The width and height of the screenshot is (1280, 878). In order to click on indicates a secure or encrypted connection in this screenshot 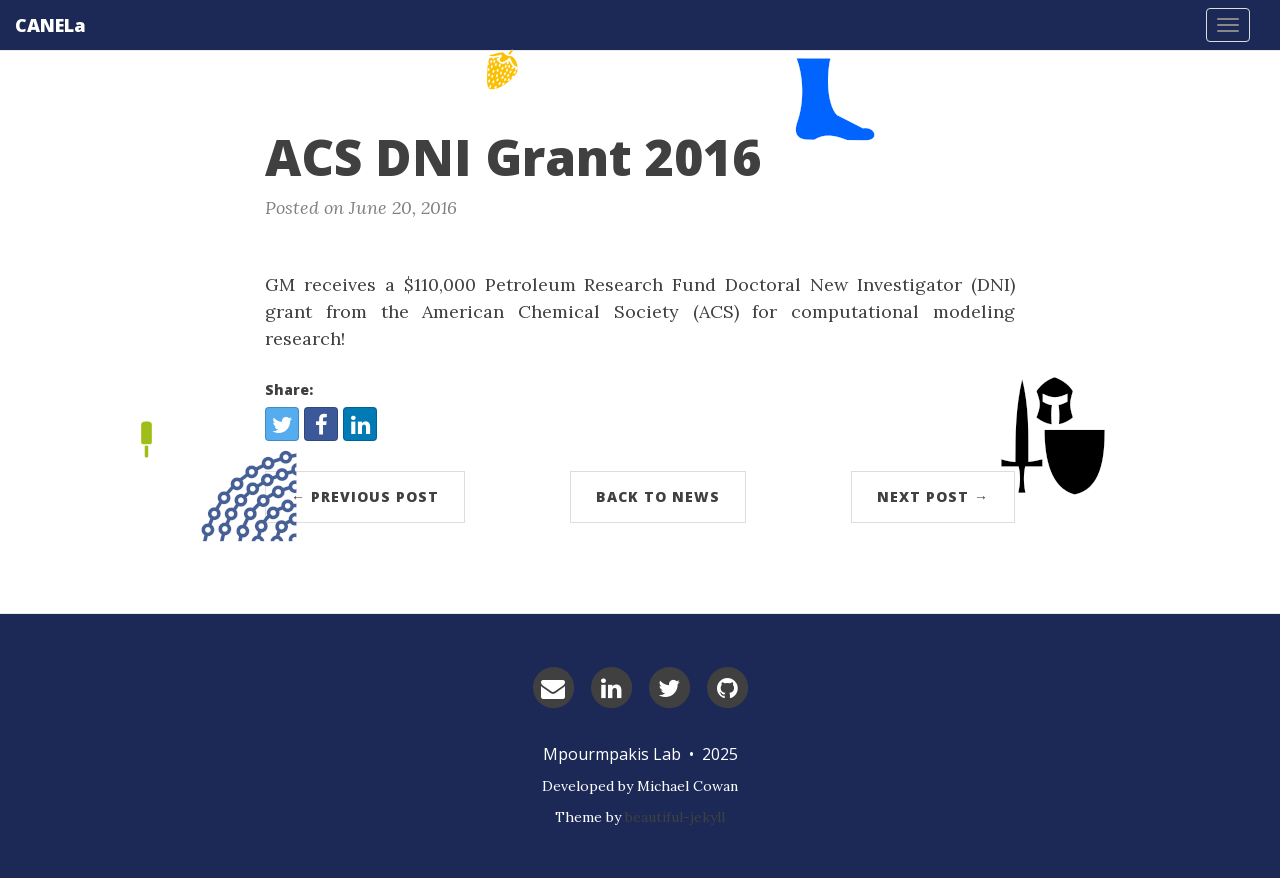, I will do `click(249, 494)`.